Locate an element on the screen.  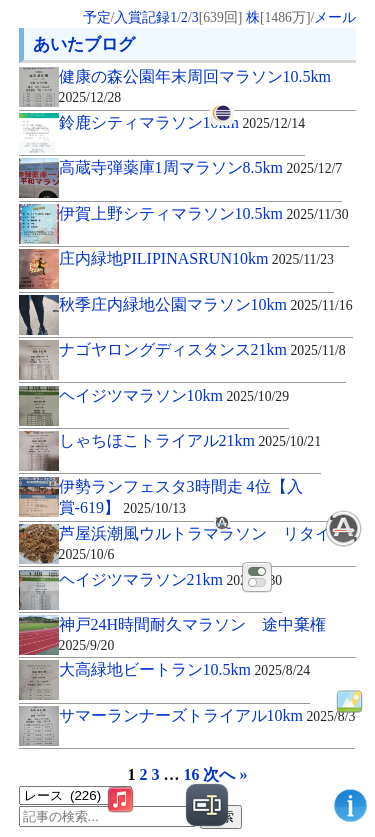
open eclipse IDE is located at coordinates (222, 113).